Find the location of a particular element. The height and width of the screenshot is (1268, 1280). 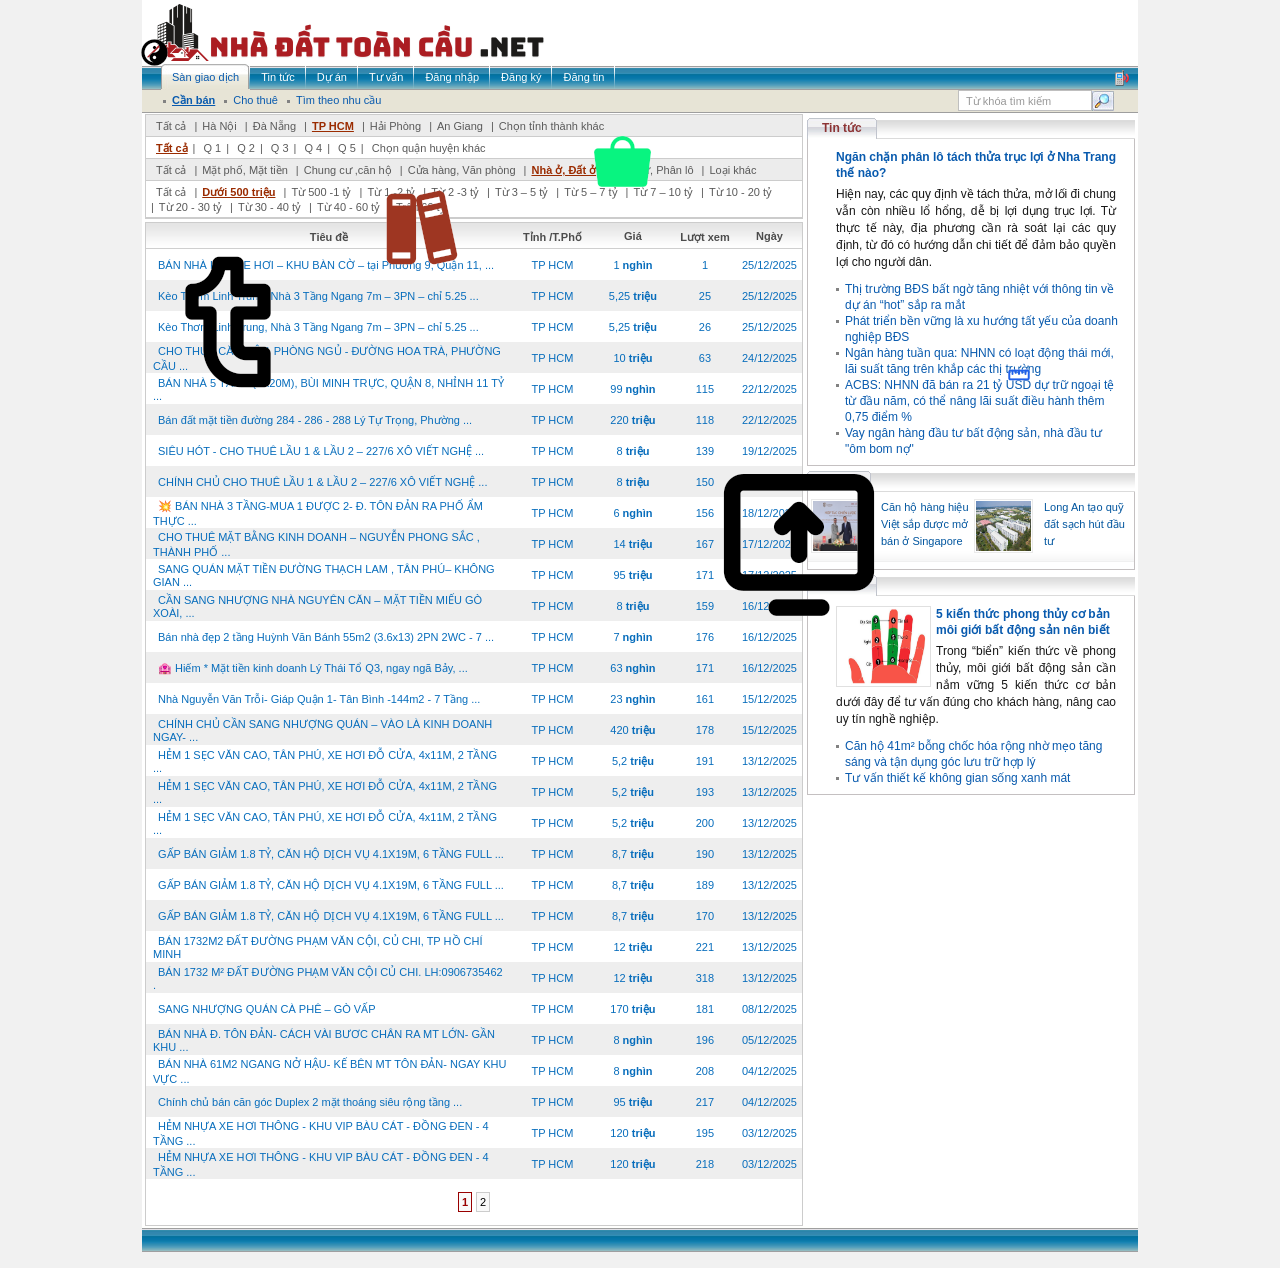

measure dimensions or distances is located at coordinates (1019, 375).